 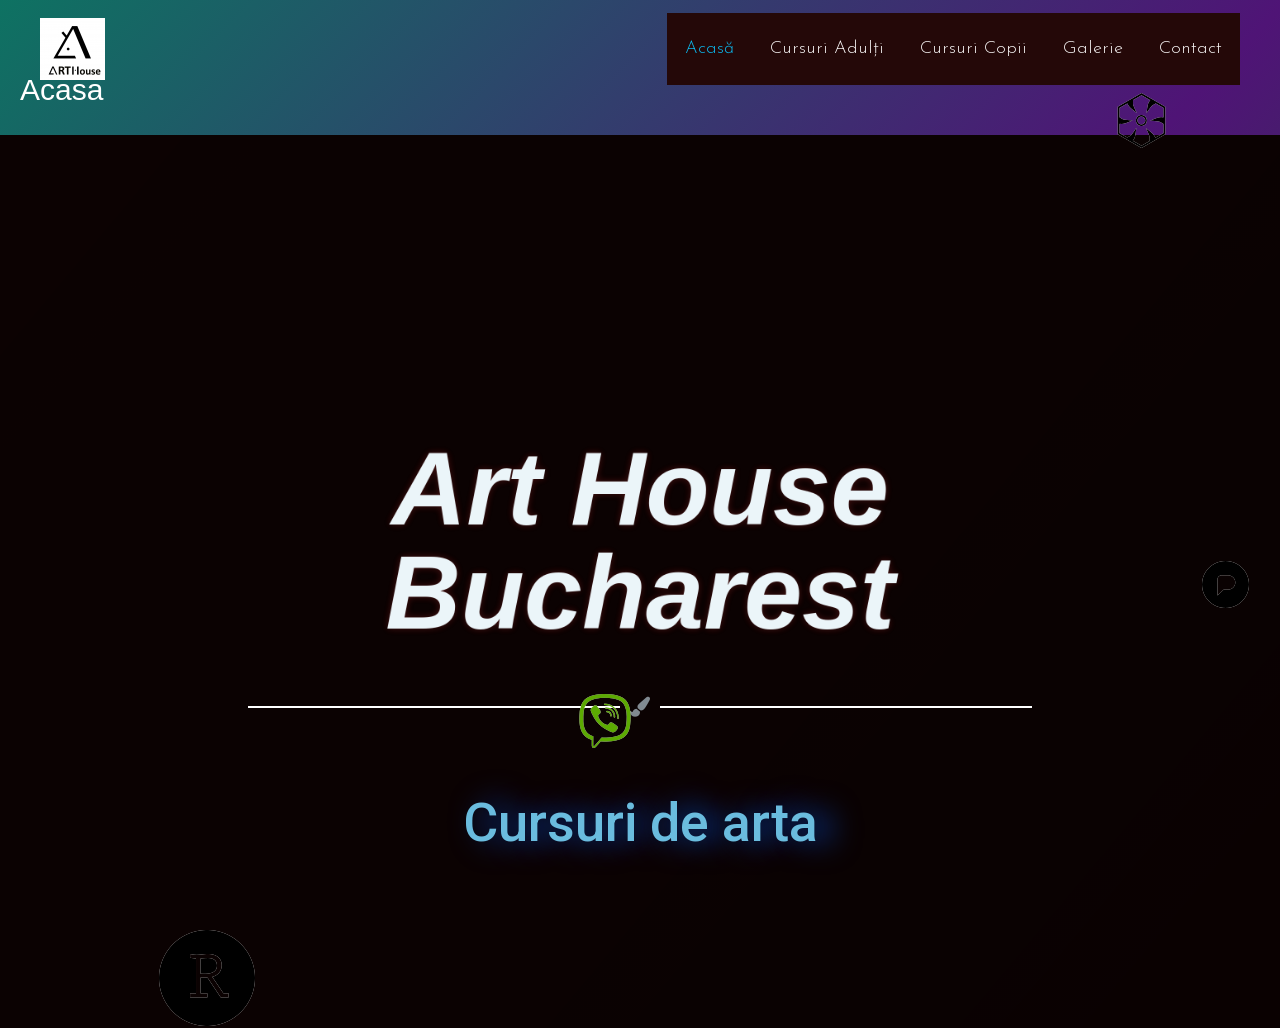 What do you see at coordinates (1225, 584) in the screenshot?
I see `open the Pixelfed app` at bounding box center [1225, 584].